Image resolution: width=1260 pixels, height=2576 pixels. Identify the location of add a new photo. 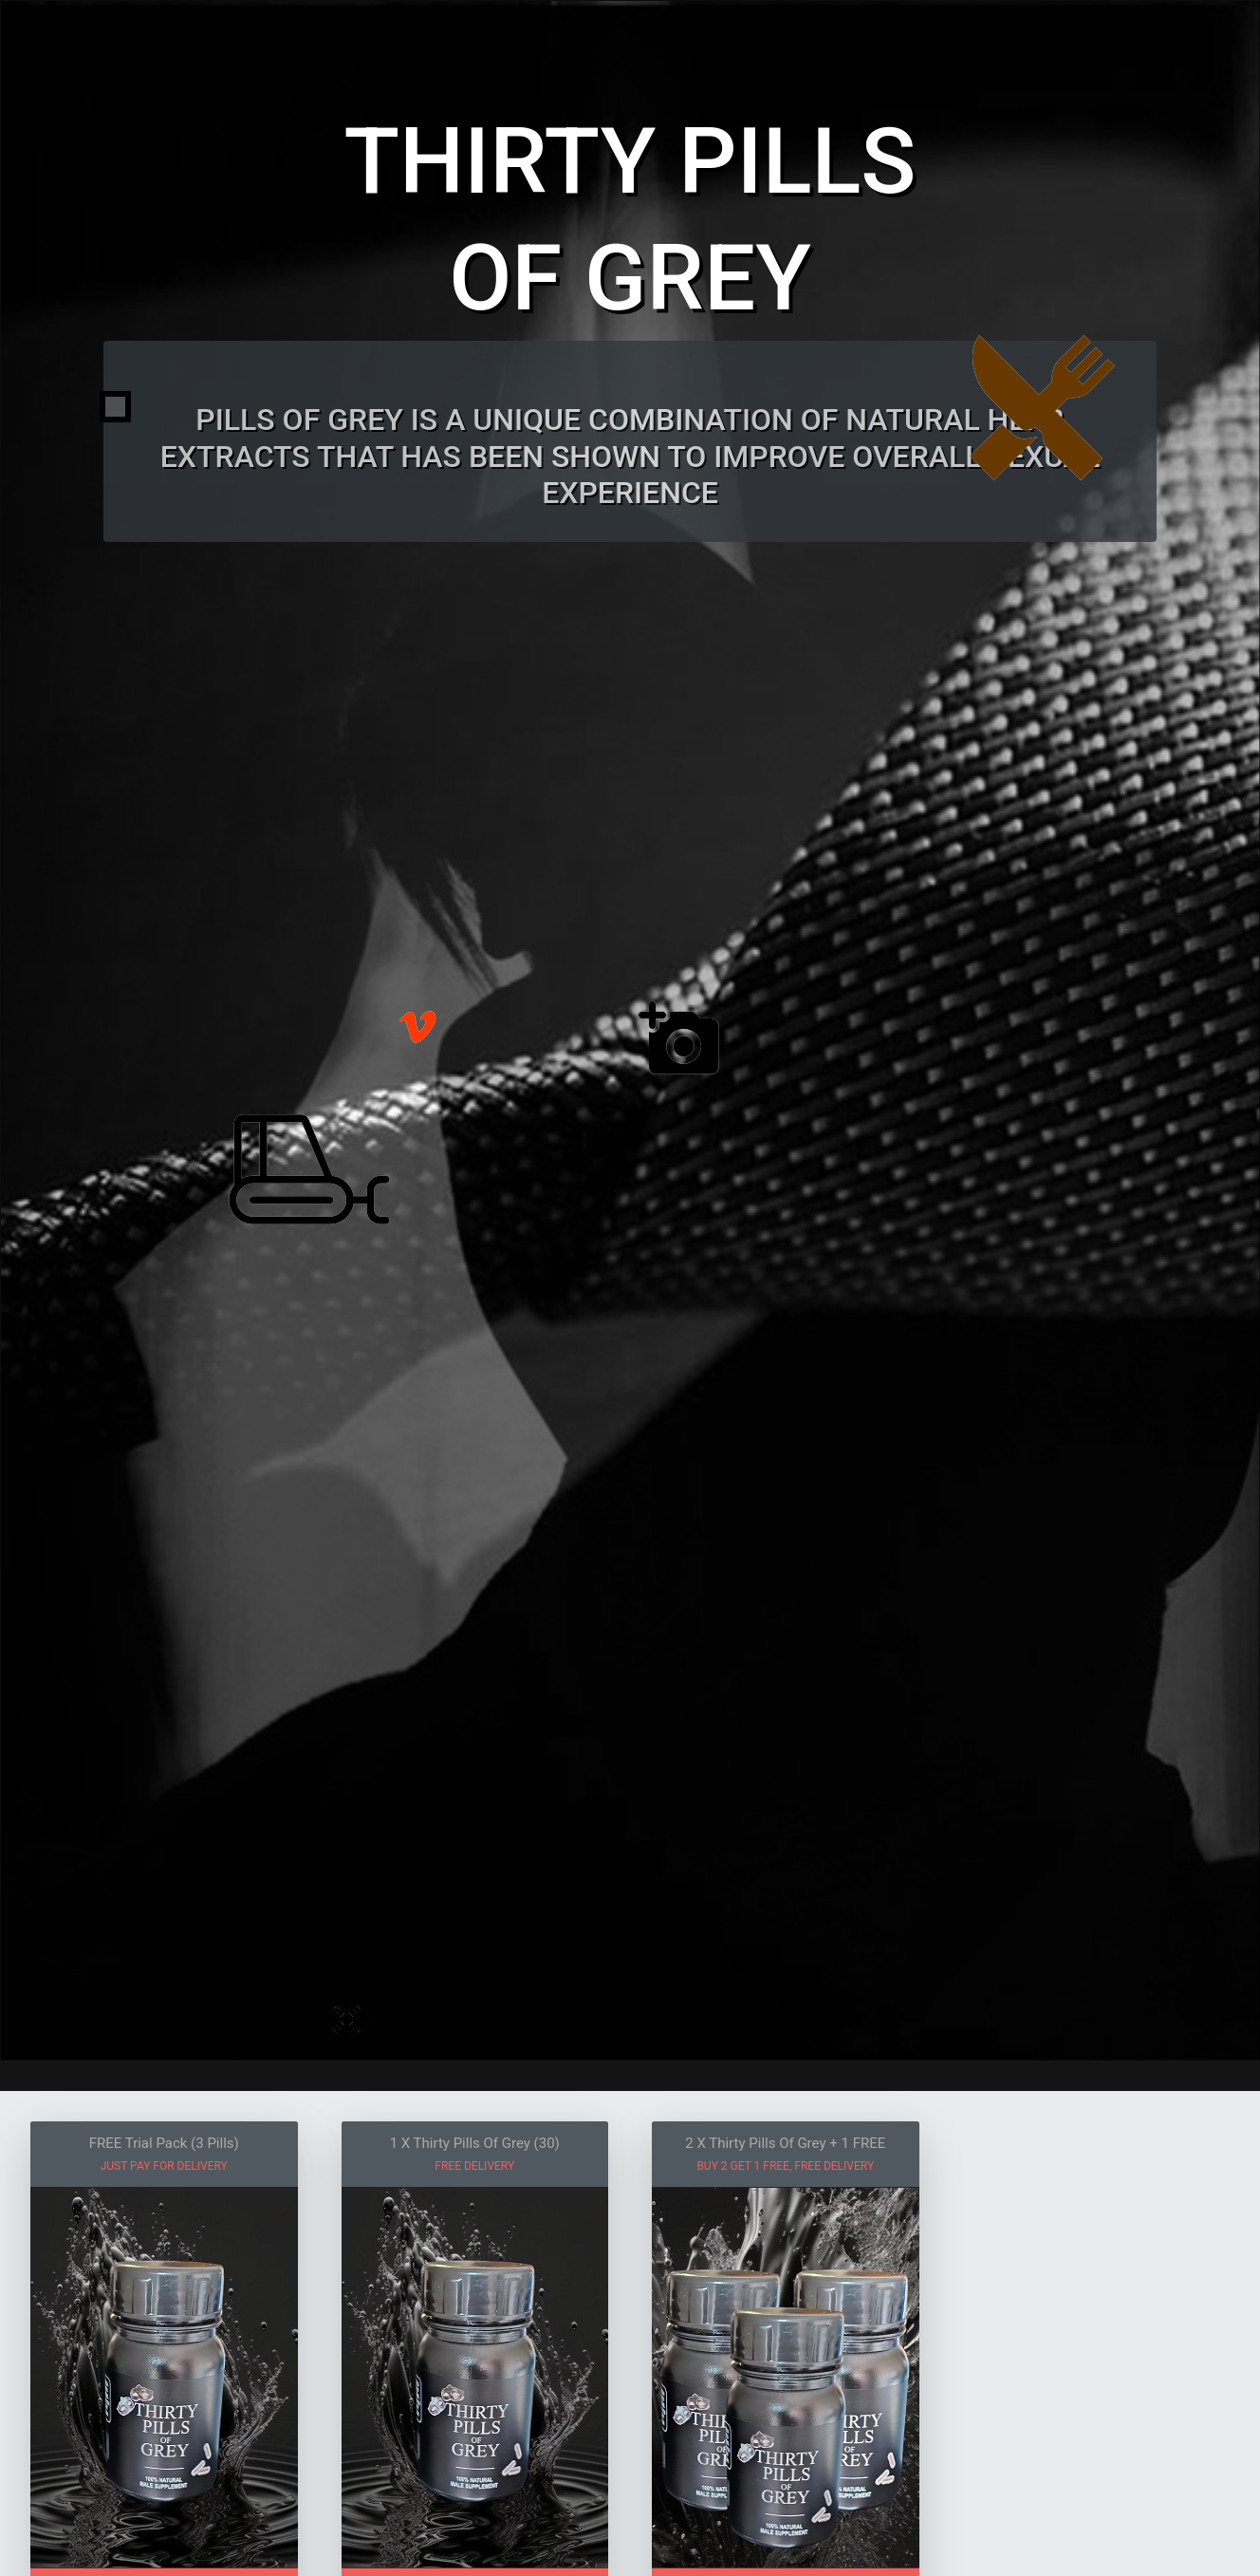
(680, 1039).